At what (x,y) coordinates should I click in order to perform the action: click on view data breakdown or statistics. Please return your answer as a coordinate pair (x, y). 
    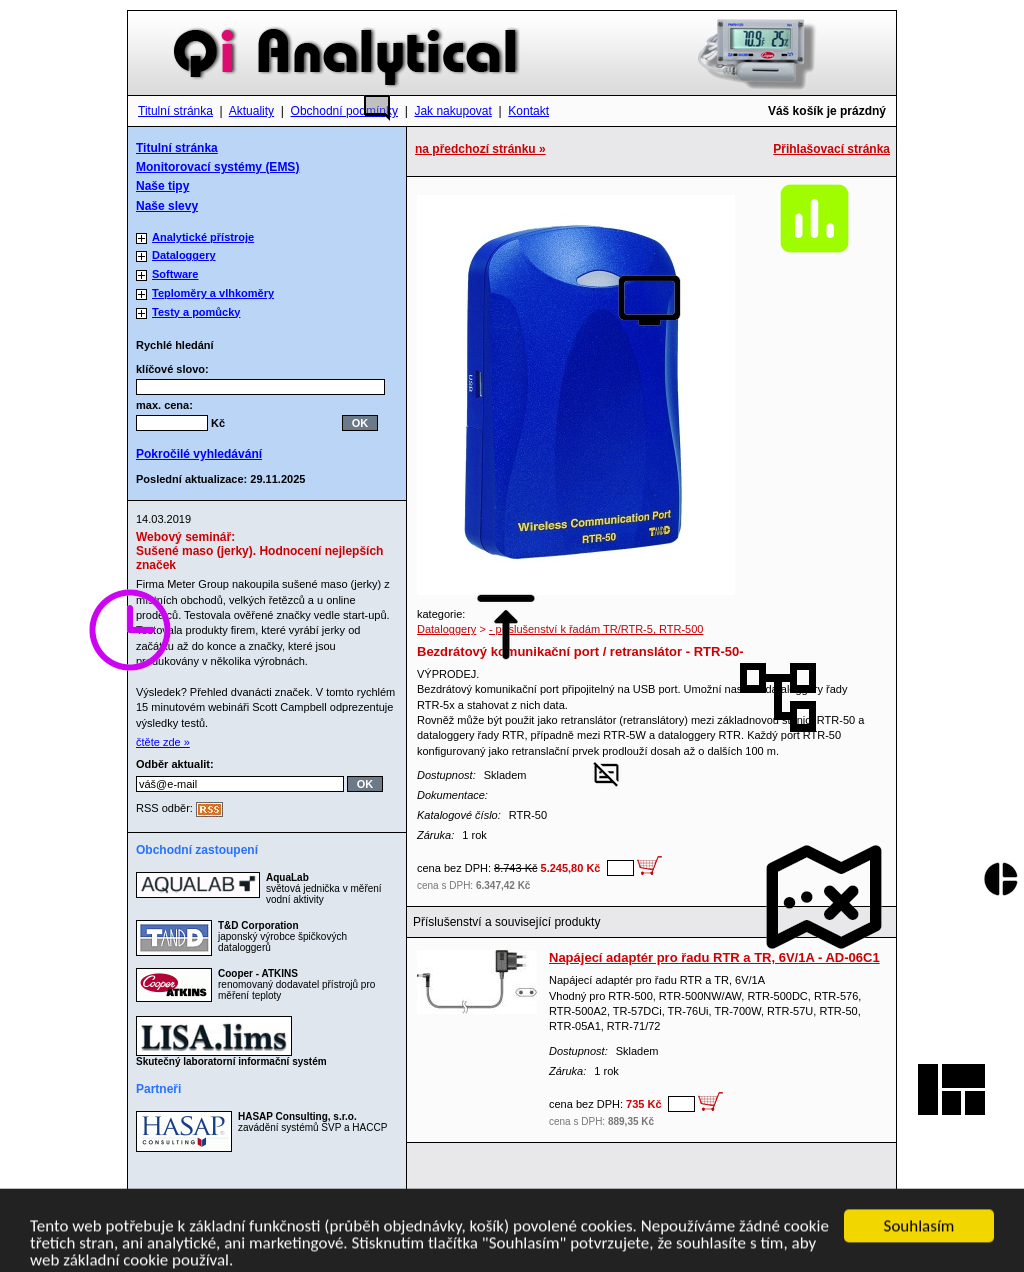
    Looking at the image, I should click on (1001, 879).